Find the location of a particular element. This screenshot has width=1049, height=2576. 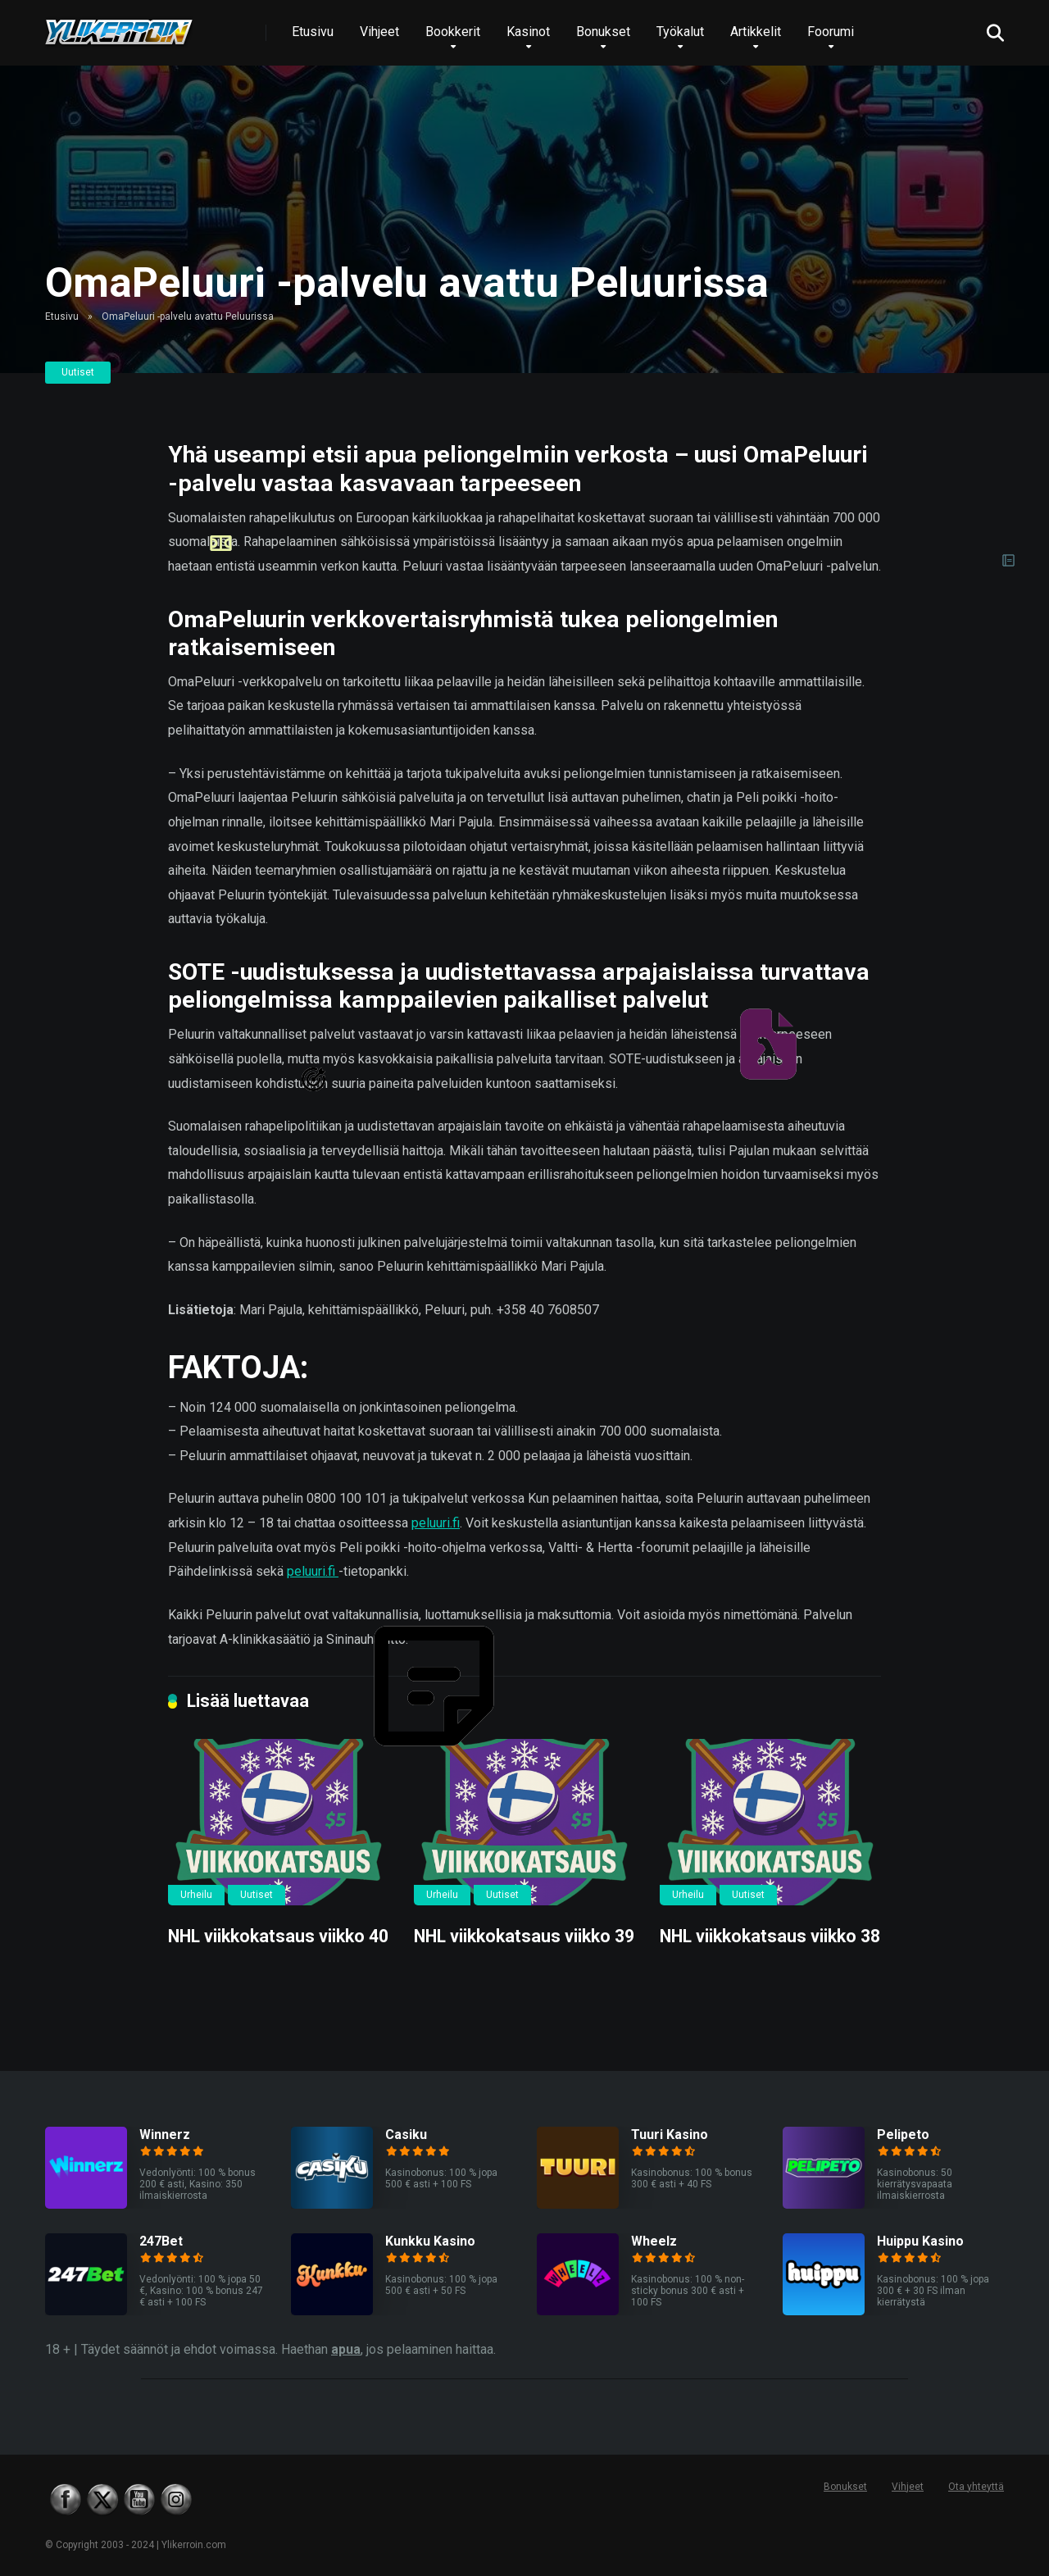

view basketball court availability is located at coordinates (220, 543).